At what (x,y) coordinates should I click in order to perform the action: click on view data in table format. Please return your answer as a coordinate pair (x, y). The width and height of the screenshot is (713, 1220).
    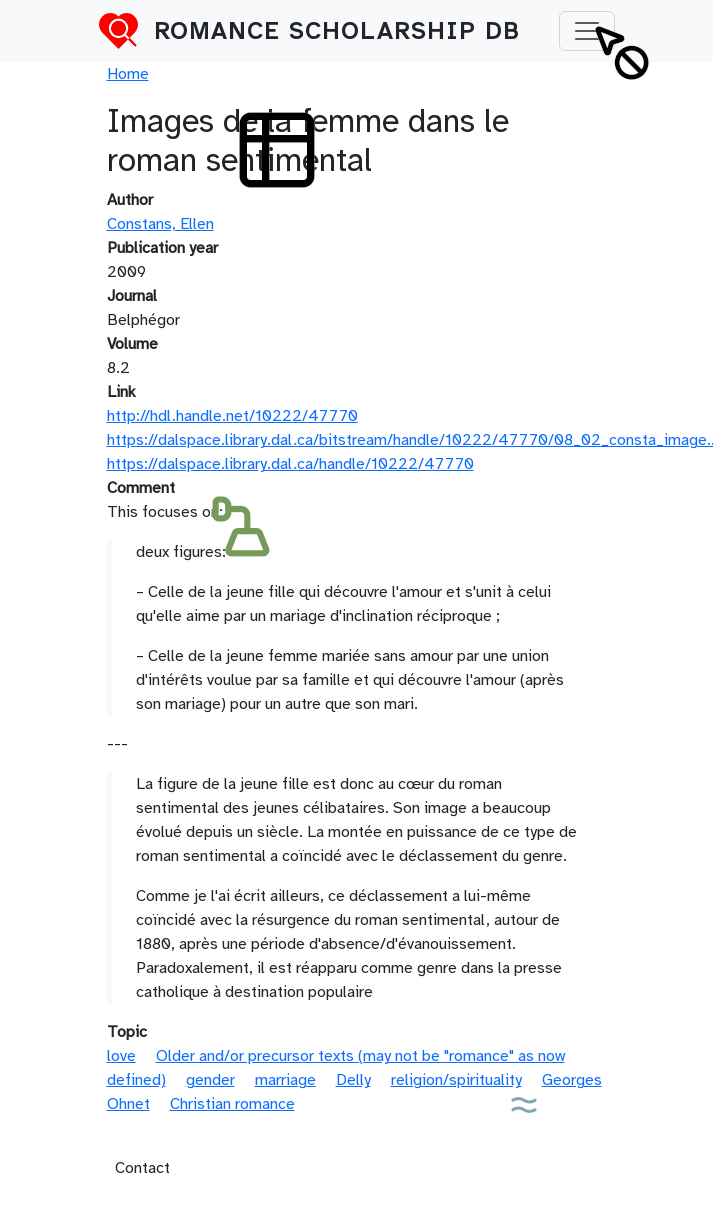
    Looking at the image, I should click on (277, 150).